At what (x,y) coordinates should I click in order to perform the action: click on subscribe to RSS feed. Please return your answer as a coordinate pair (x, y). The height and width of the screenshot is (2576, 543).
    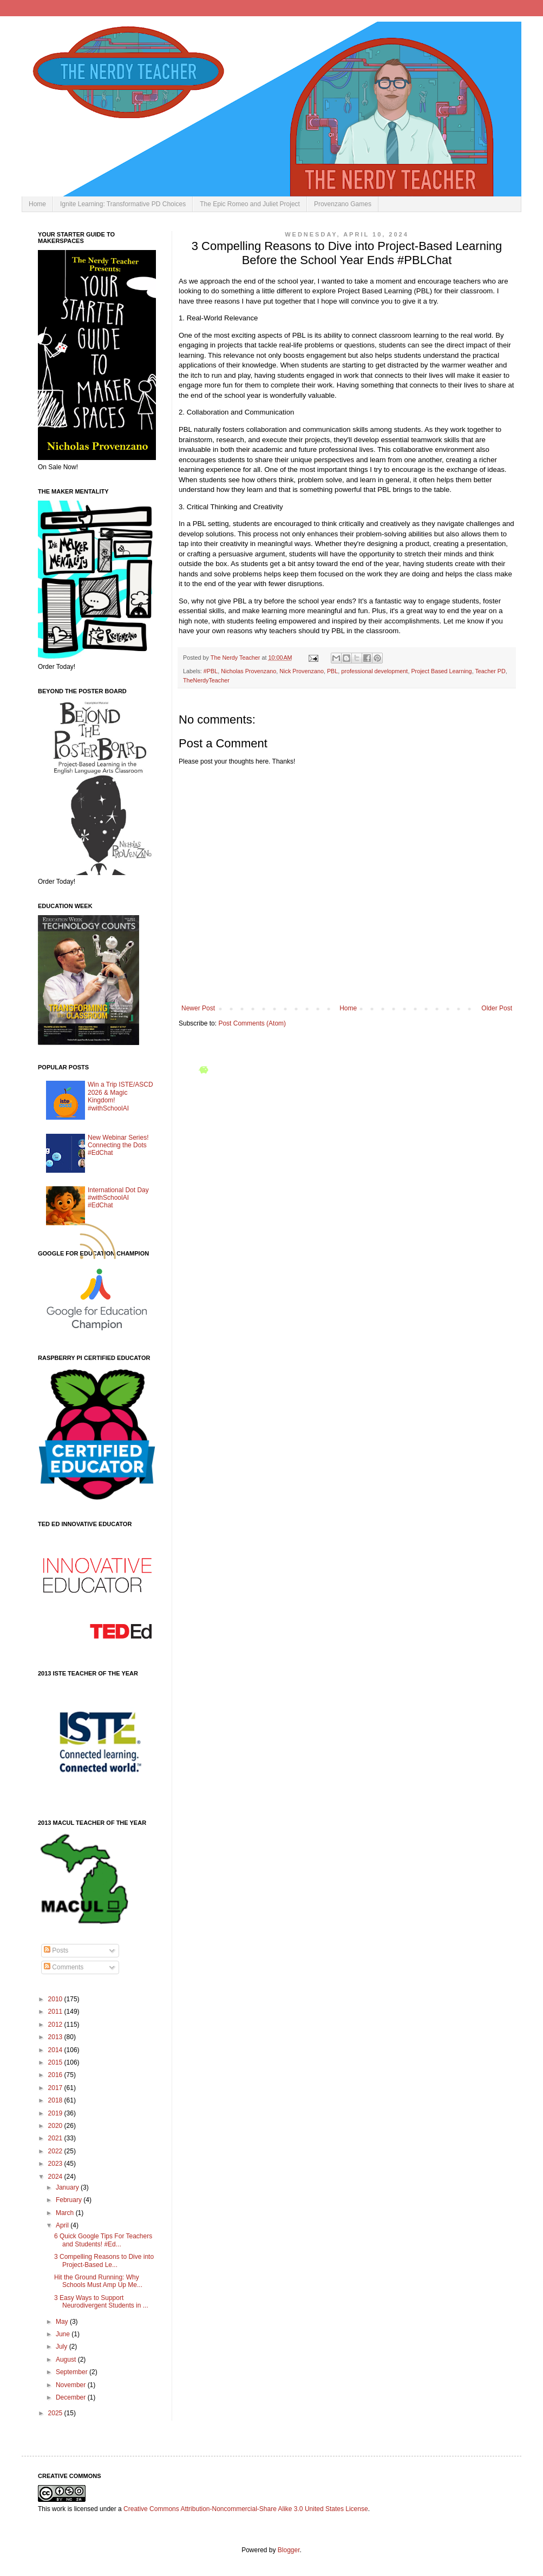
    Looking at the image, I should click on (96, 1243).